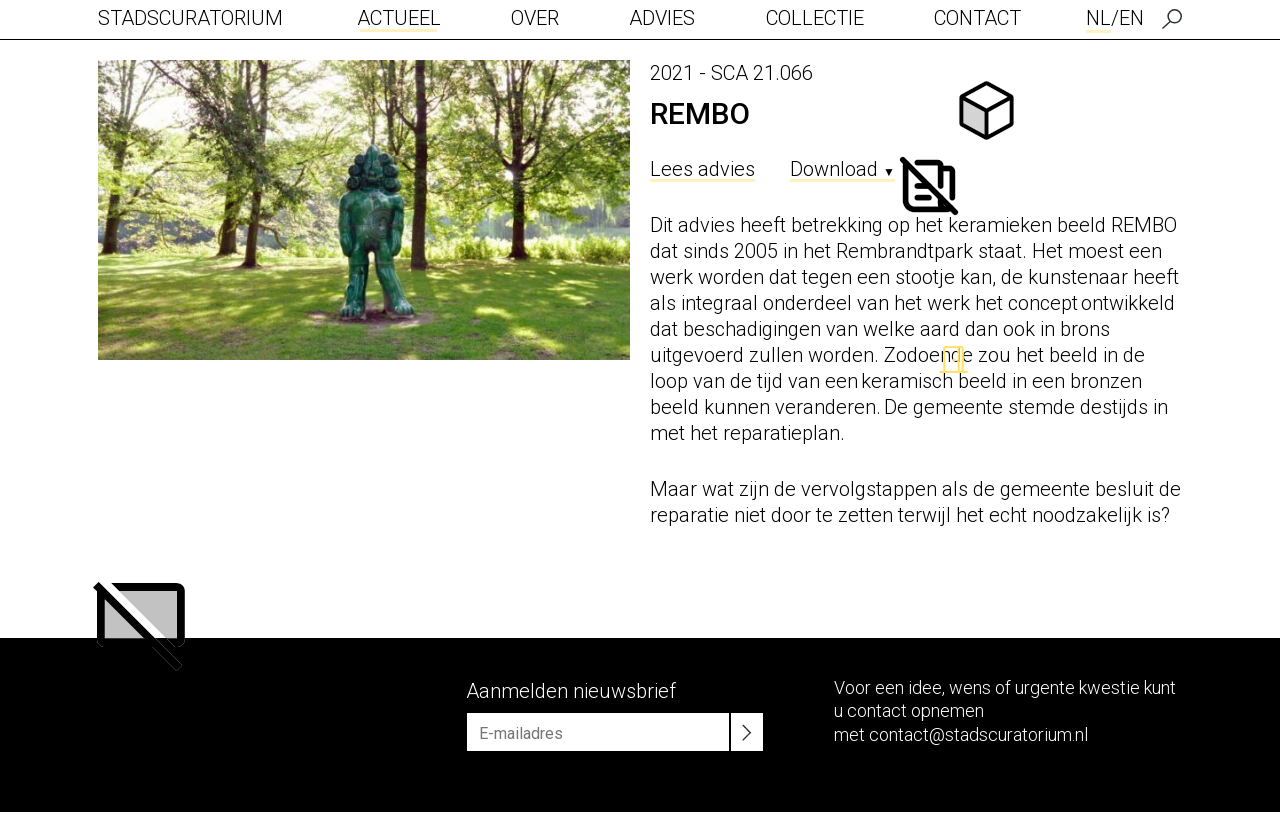  Describe the element at coordinates (953, 359) in the screenshot. I see `log out or exit the current session` at that location.